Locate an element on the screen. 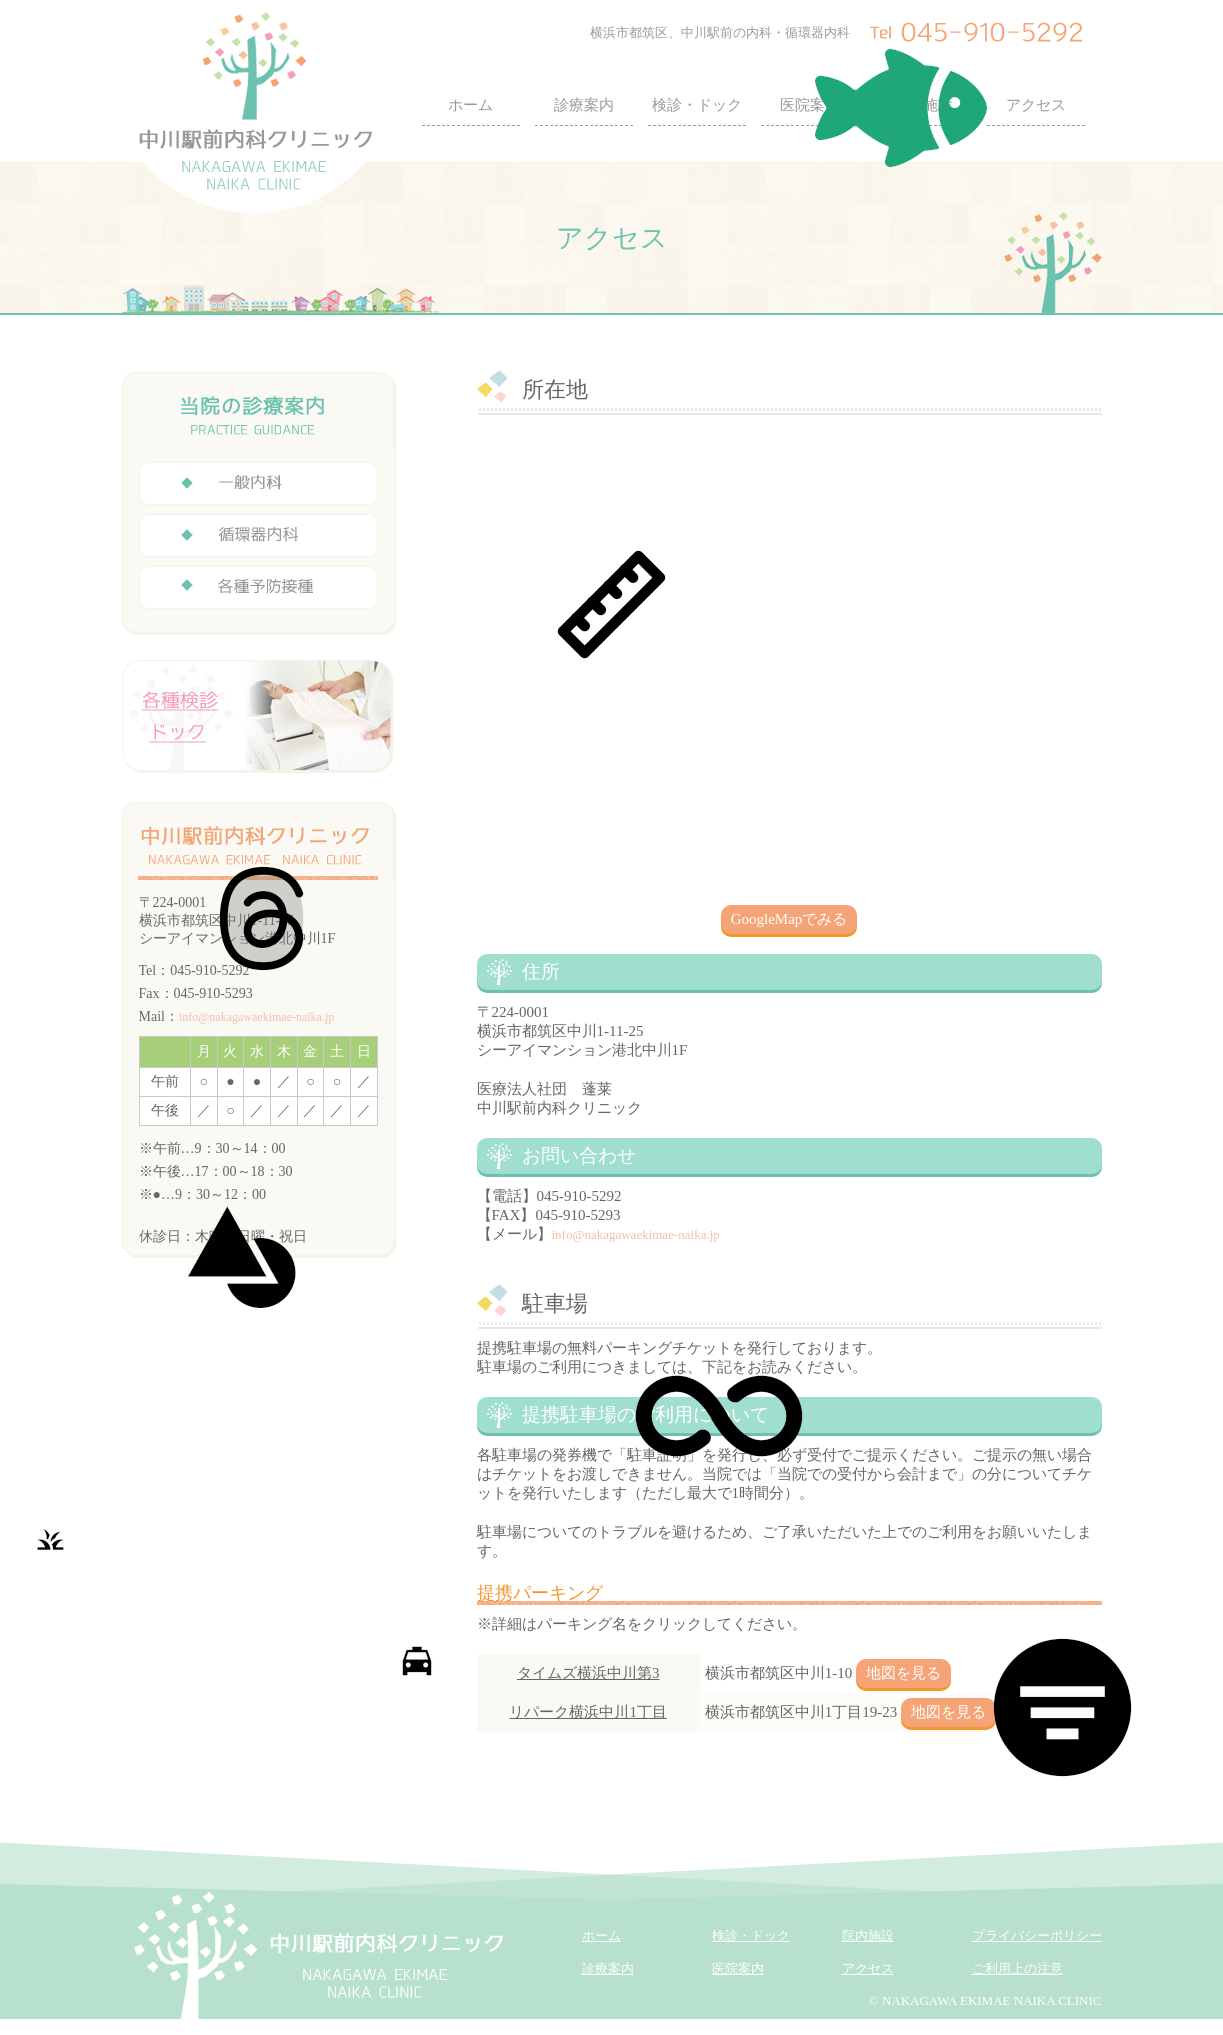 Image resolution: width=1223 pixels, height=2035 pixels. indicates a park or green space is located at coordinates (50, 1539).